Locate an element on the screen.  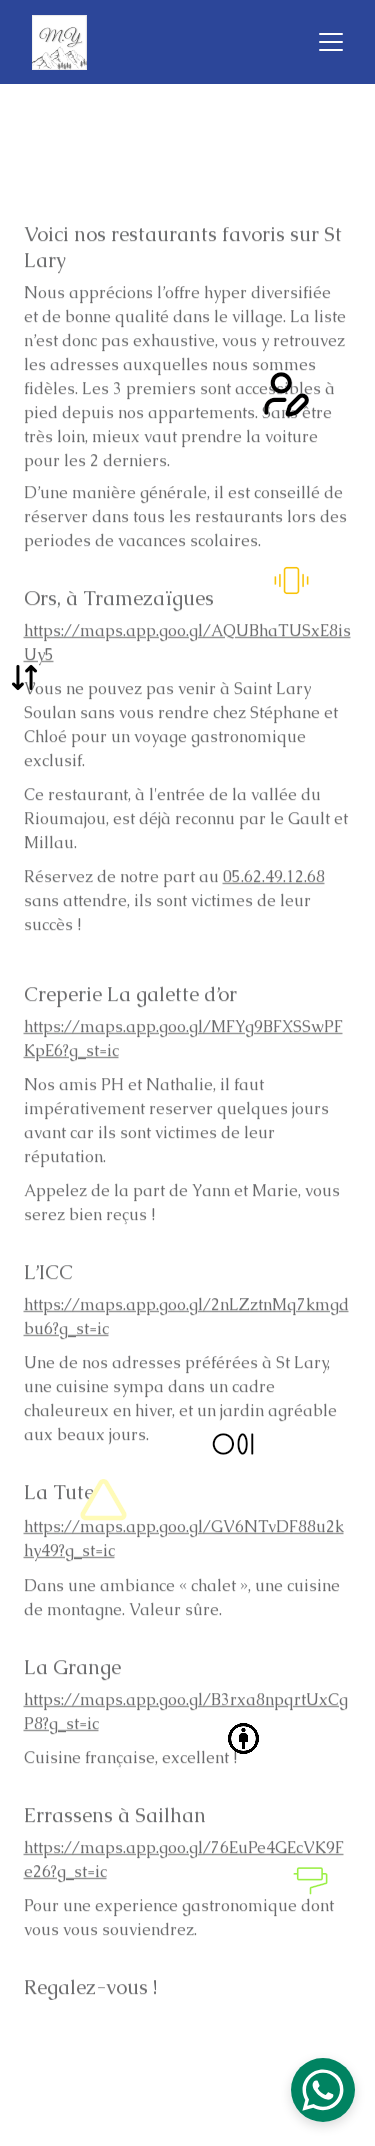
access paint or formatting tools is located at coordinates (310, 1878).